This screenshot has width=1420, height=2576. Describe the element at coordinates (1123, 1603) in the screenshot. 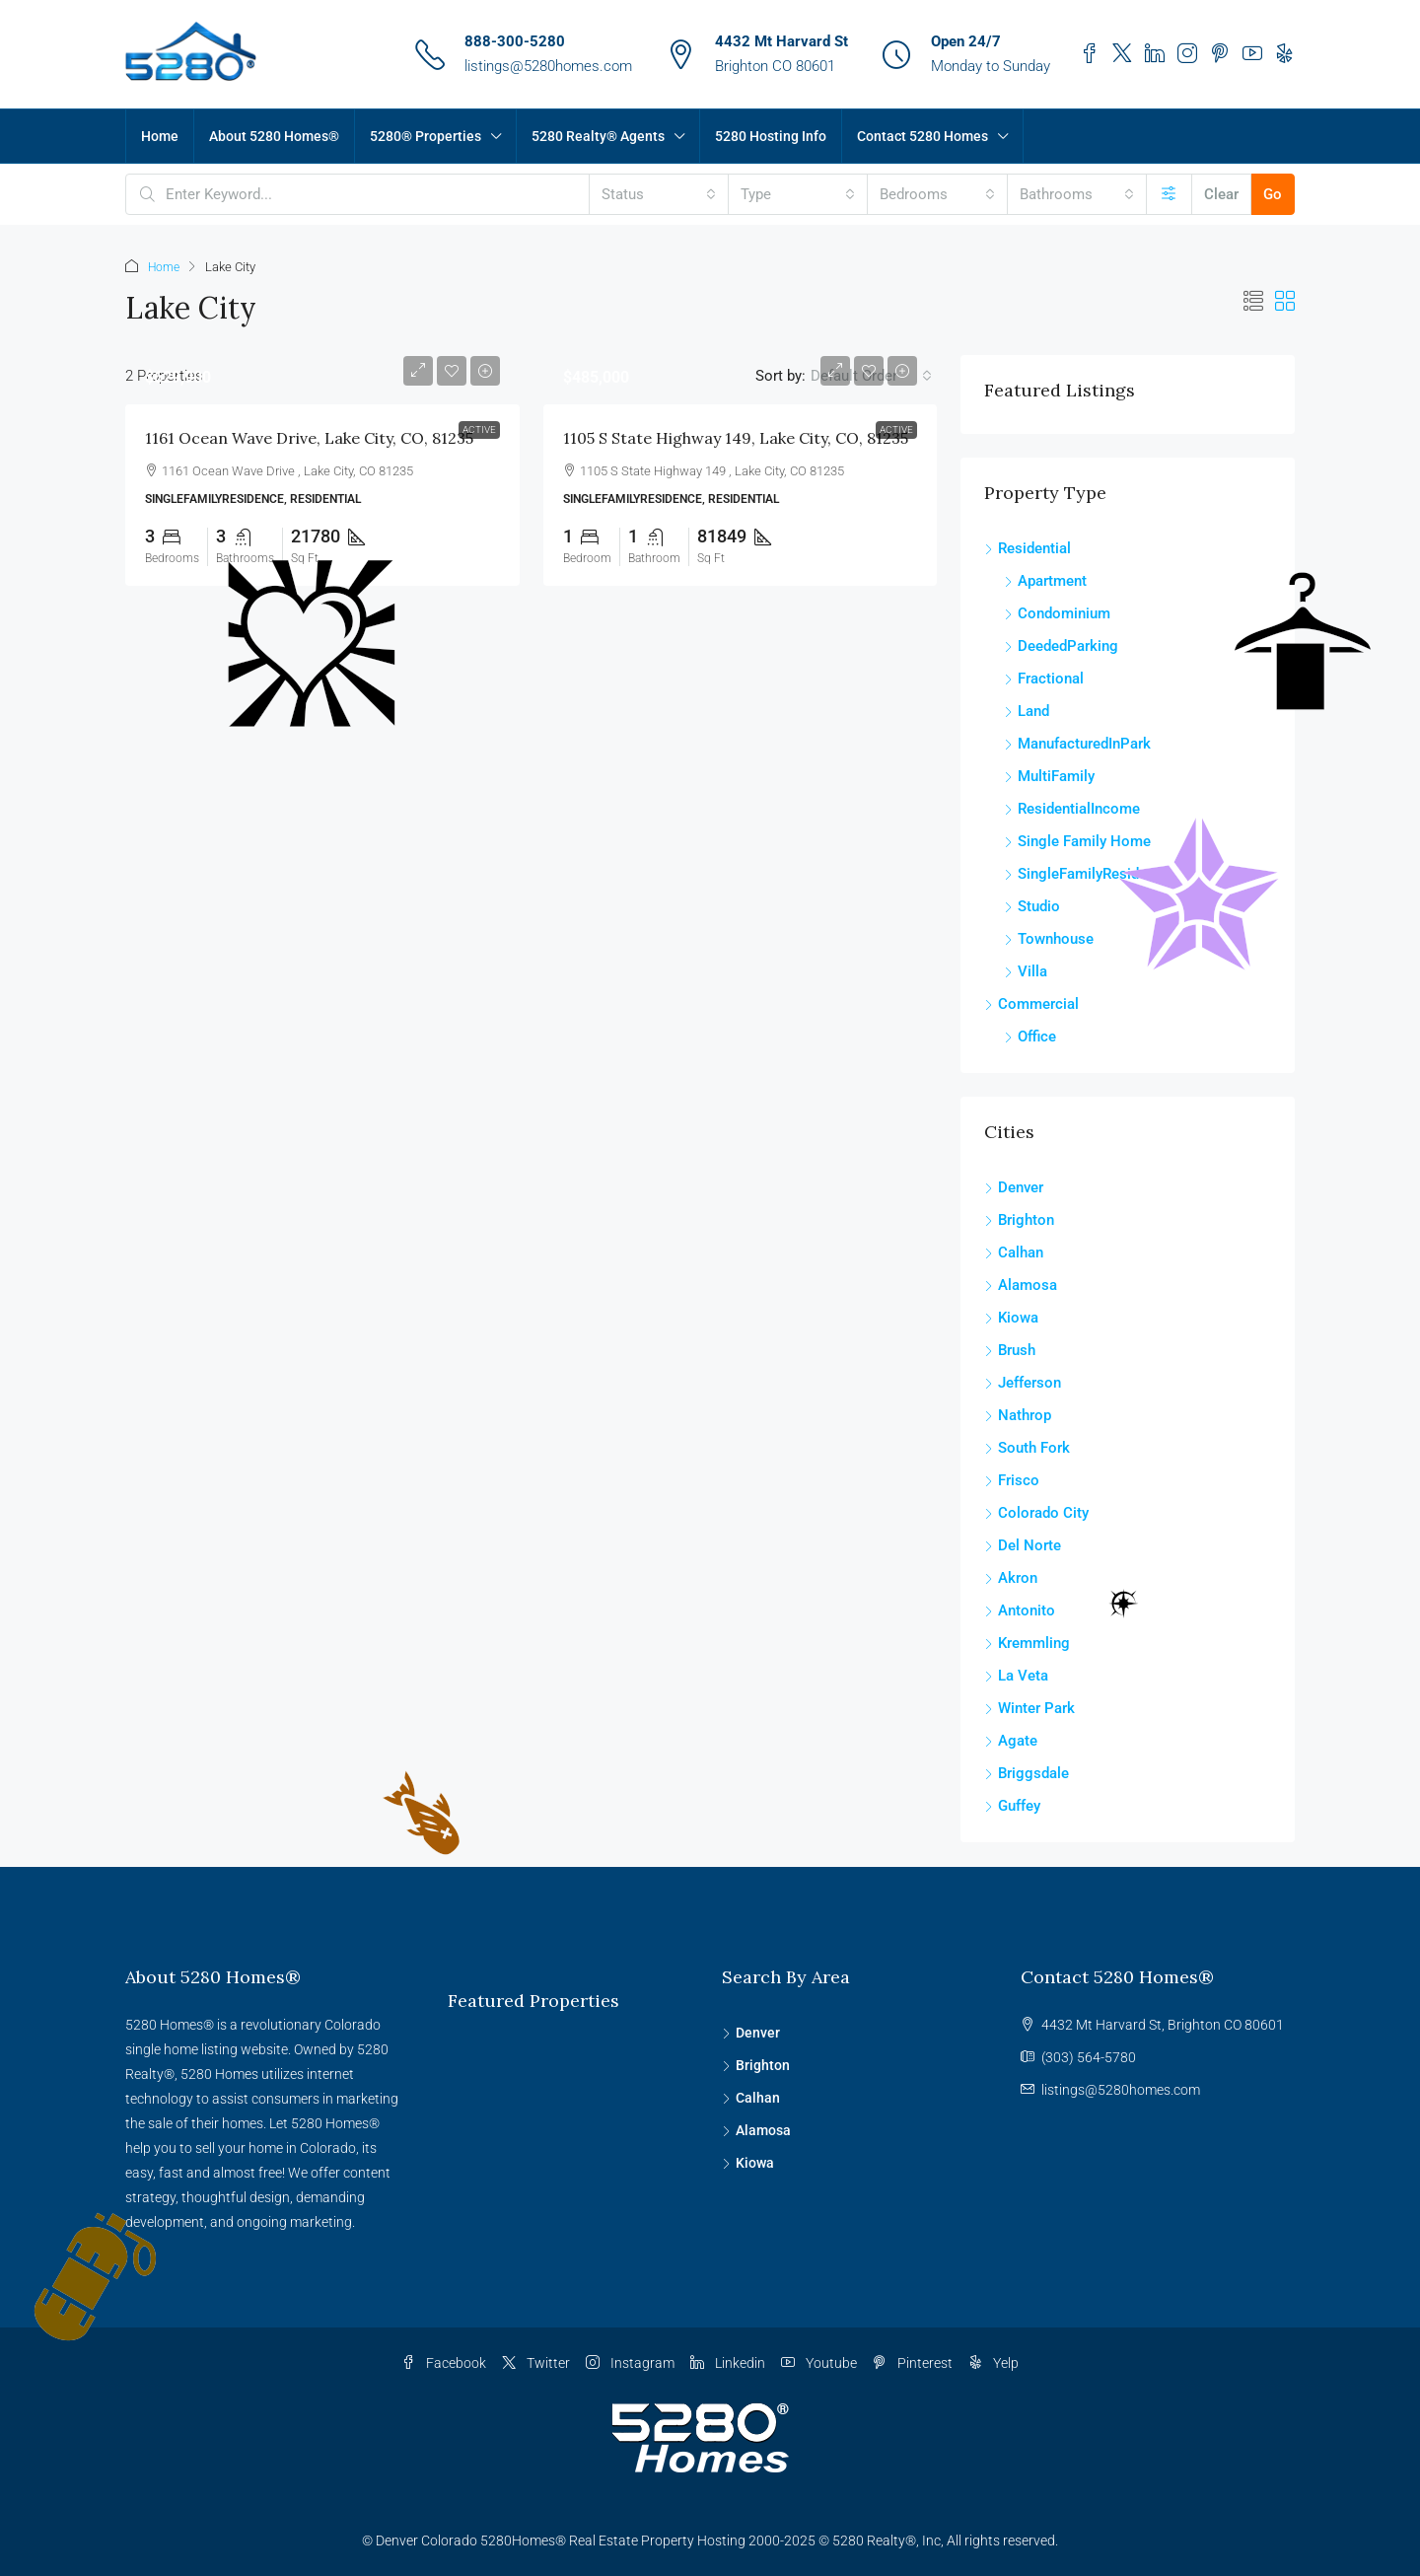

I see `activate eclipse or flare visual effect` at that location.